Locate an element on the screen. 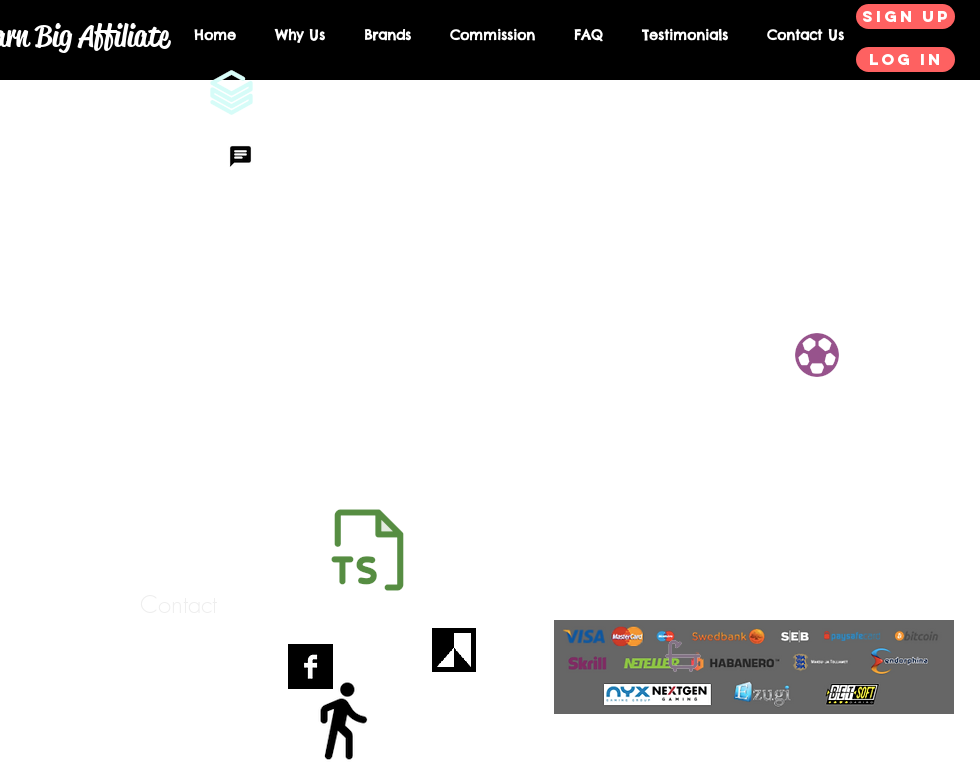 The width and height of the screenshot is (980, 769). open chat or messaging is located at coordinates (240, 156).